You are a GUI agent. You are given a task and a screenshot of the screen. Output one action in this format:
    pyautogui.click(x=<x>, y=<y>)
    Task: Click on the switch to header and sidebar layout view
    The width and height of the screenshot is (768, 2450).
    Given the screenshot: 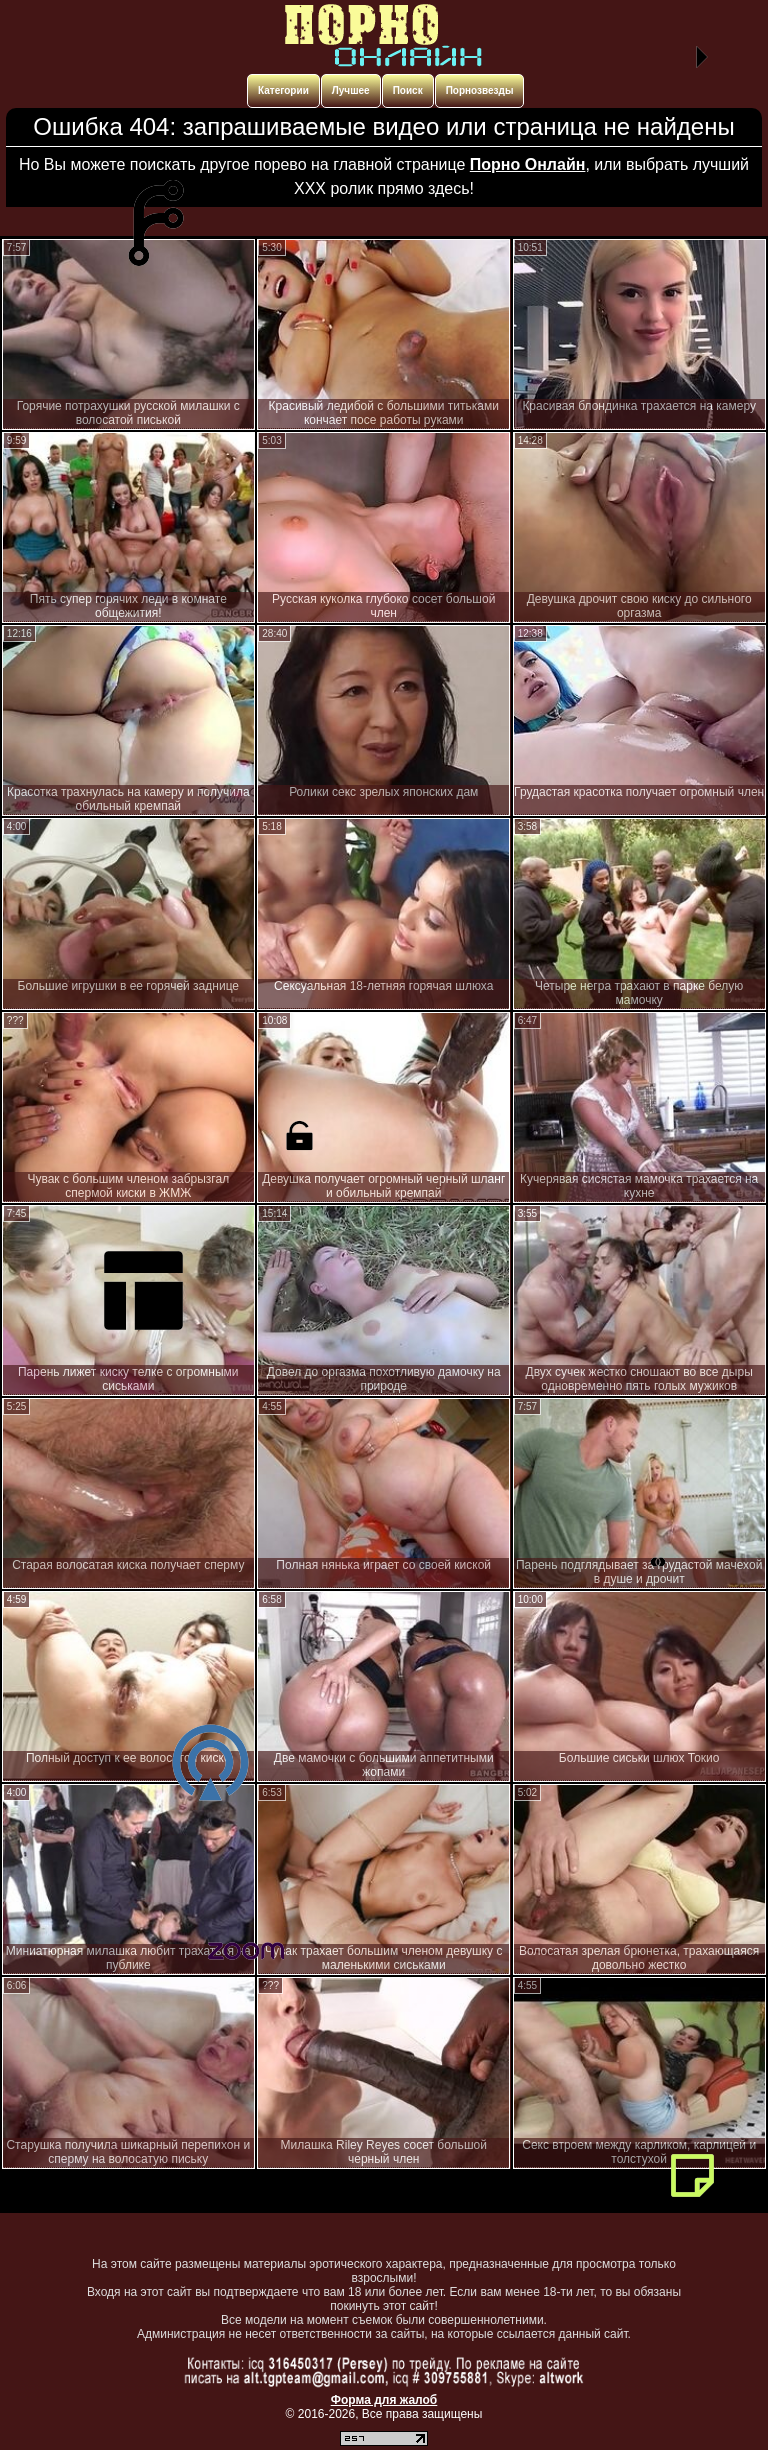 What is the action you would take?
    pyautogui.click(x=143, y=1290)
    